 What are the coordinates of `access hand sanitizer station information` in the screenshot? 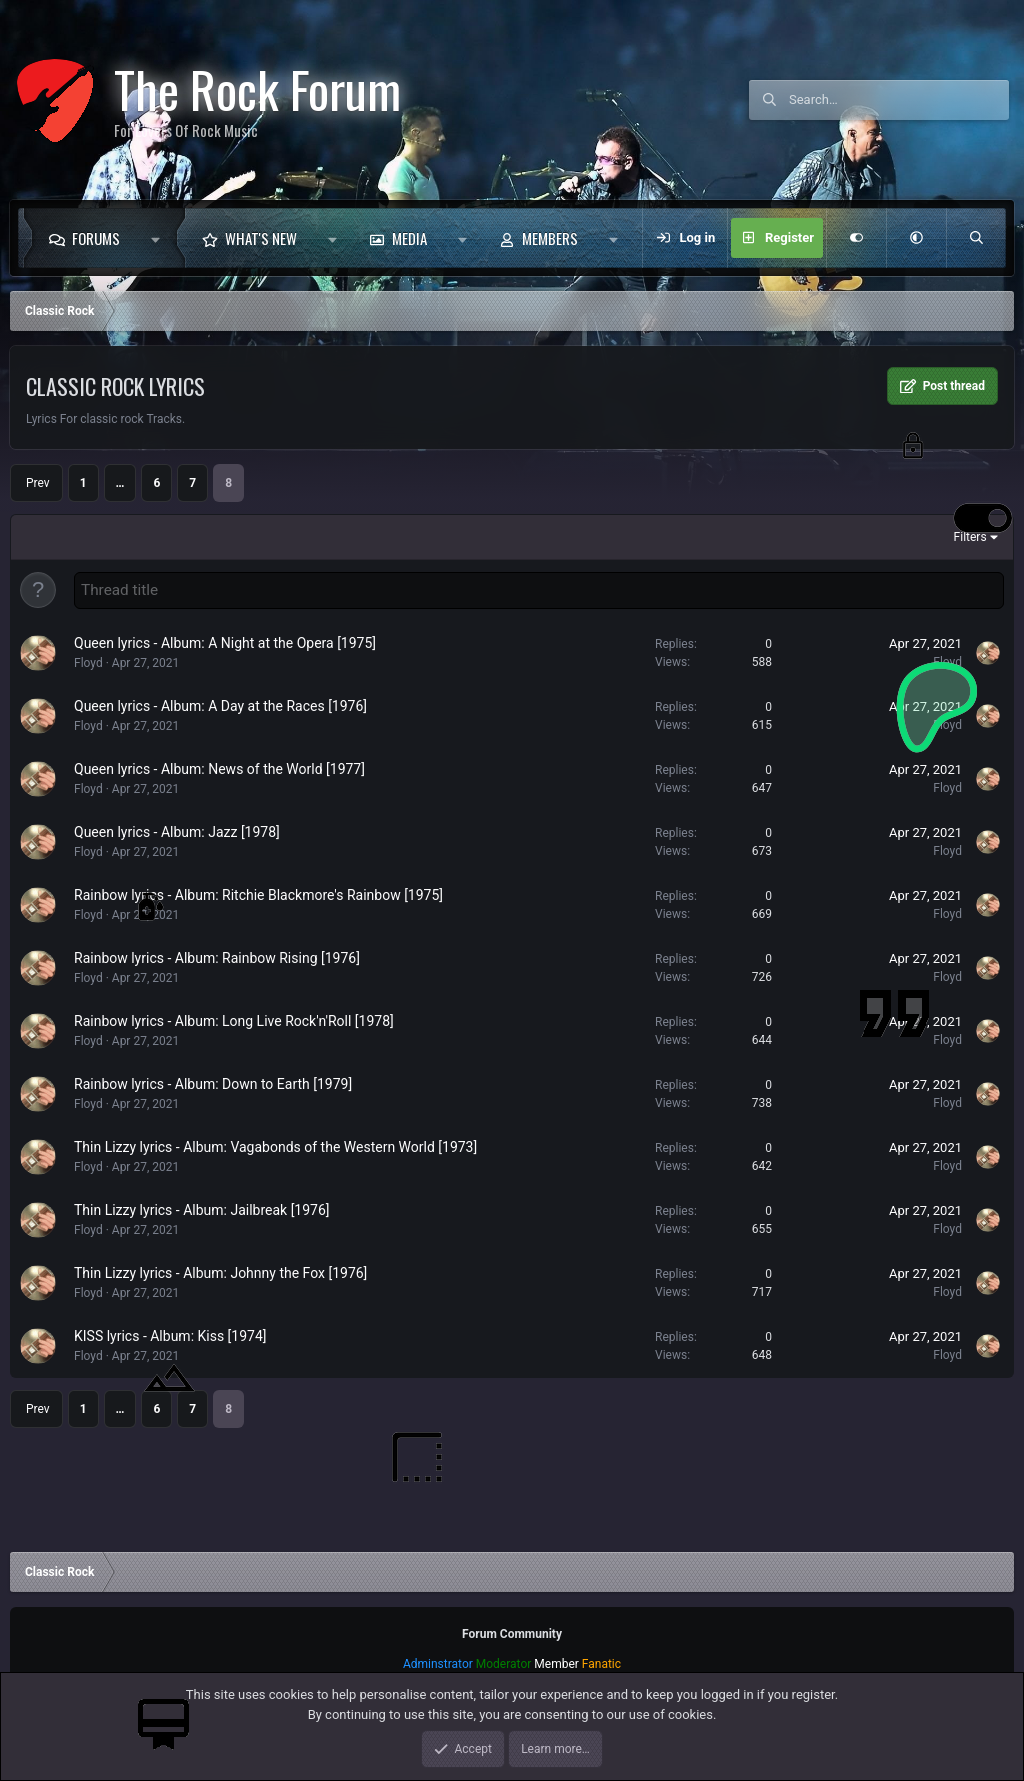 It's located at (149, 906).